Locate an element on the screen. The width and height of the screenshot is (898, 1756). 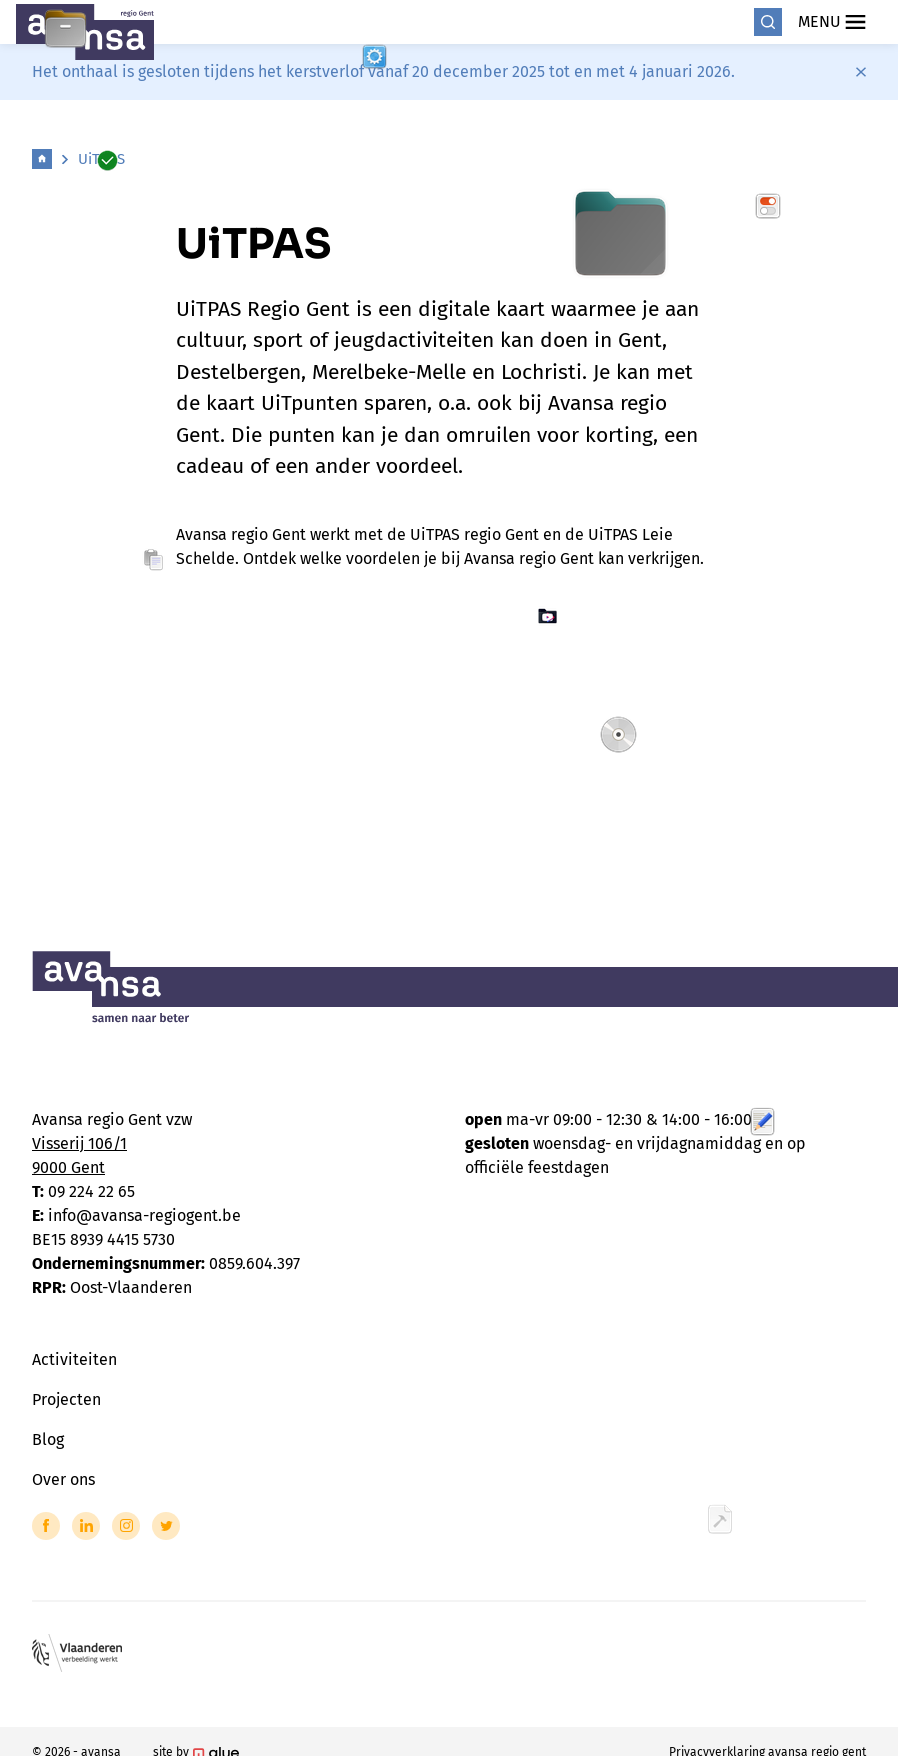
a cmake build configuration file is located at coordinates (720, 1519).